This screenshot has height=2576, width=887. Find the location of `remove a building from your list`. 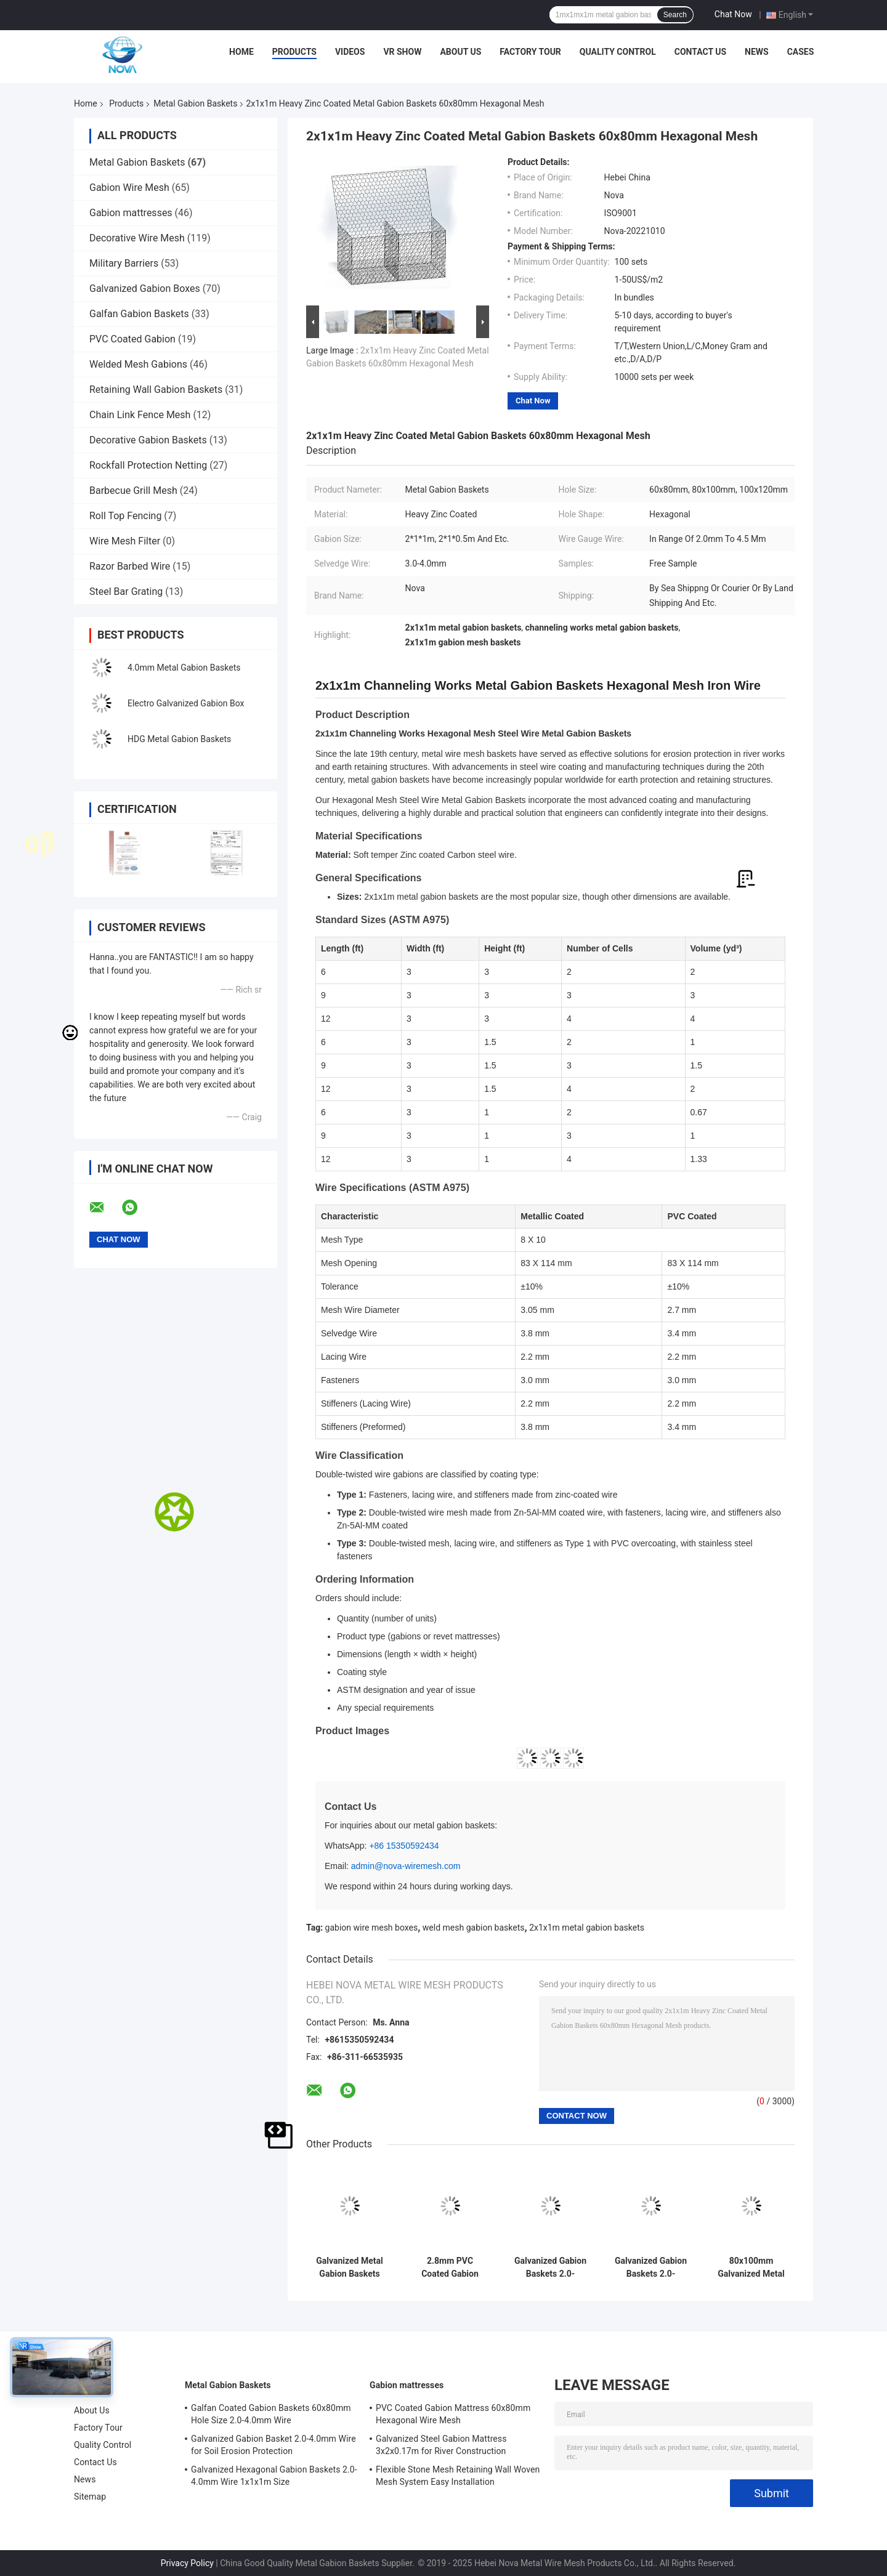

remove a building from your list is located at coordinates (745, 879).